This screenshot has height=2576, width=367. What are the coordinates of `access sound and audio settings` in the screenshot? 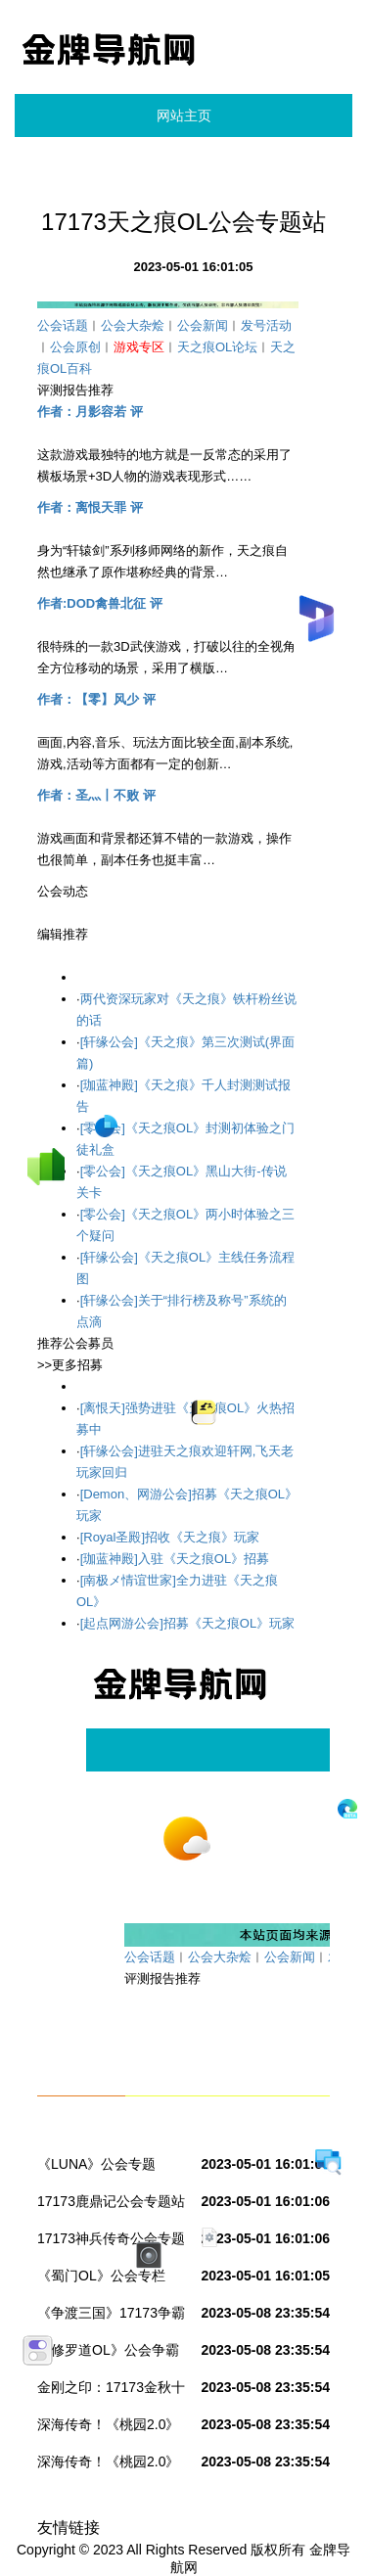 It's located at (149, 2255).